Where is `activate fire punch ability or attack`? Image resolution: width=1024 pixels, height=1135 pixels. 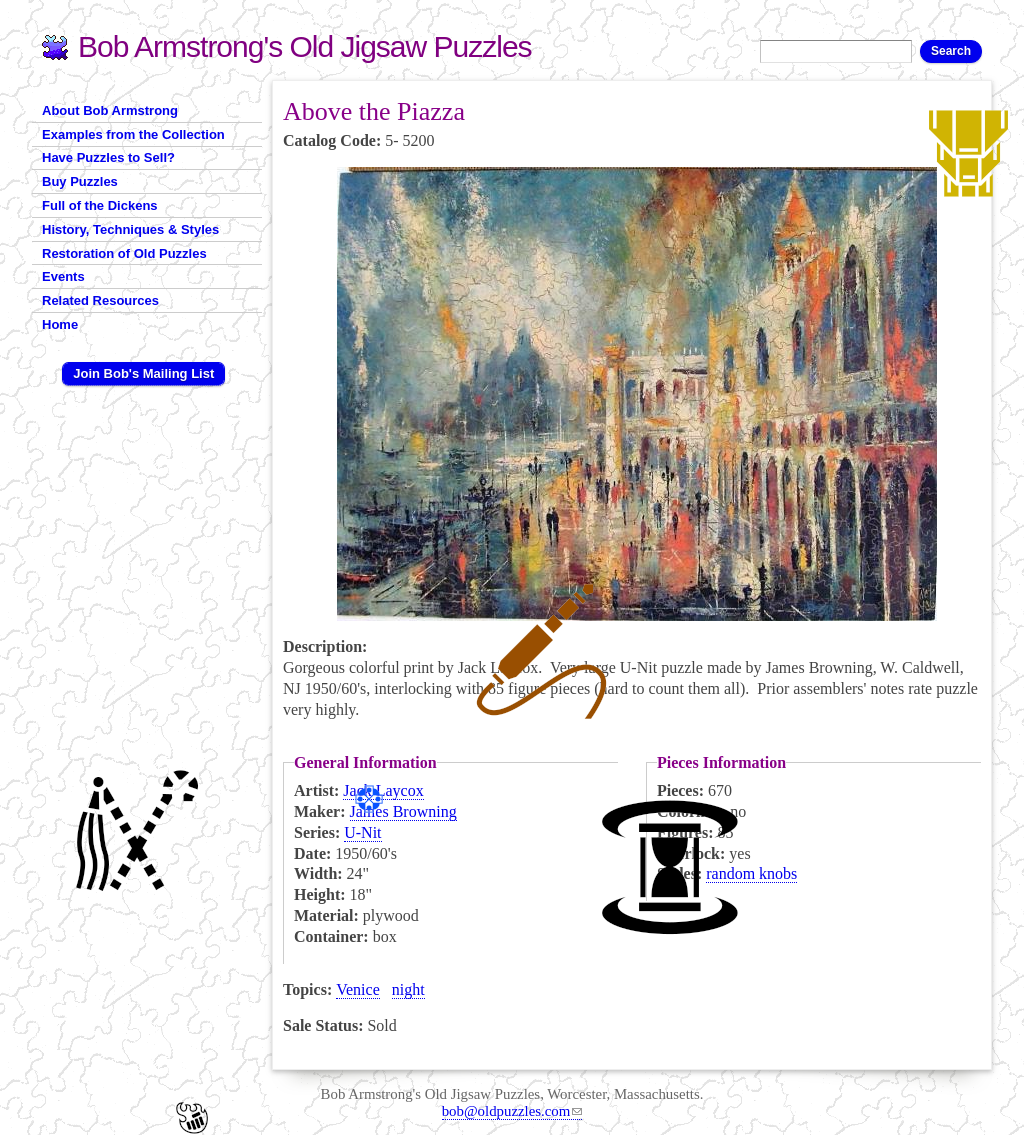 activate fire punch ability or attack is located at coordinates (192, 1118).